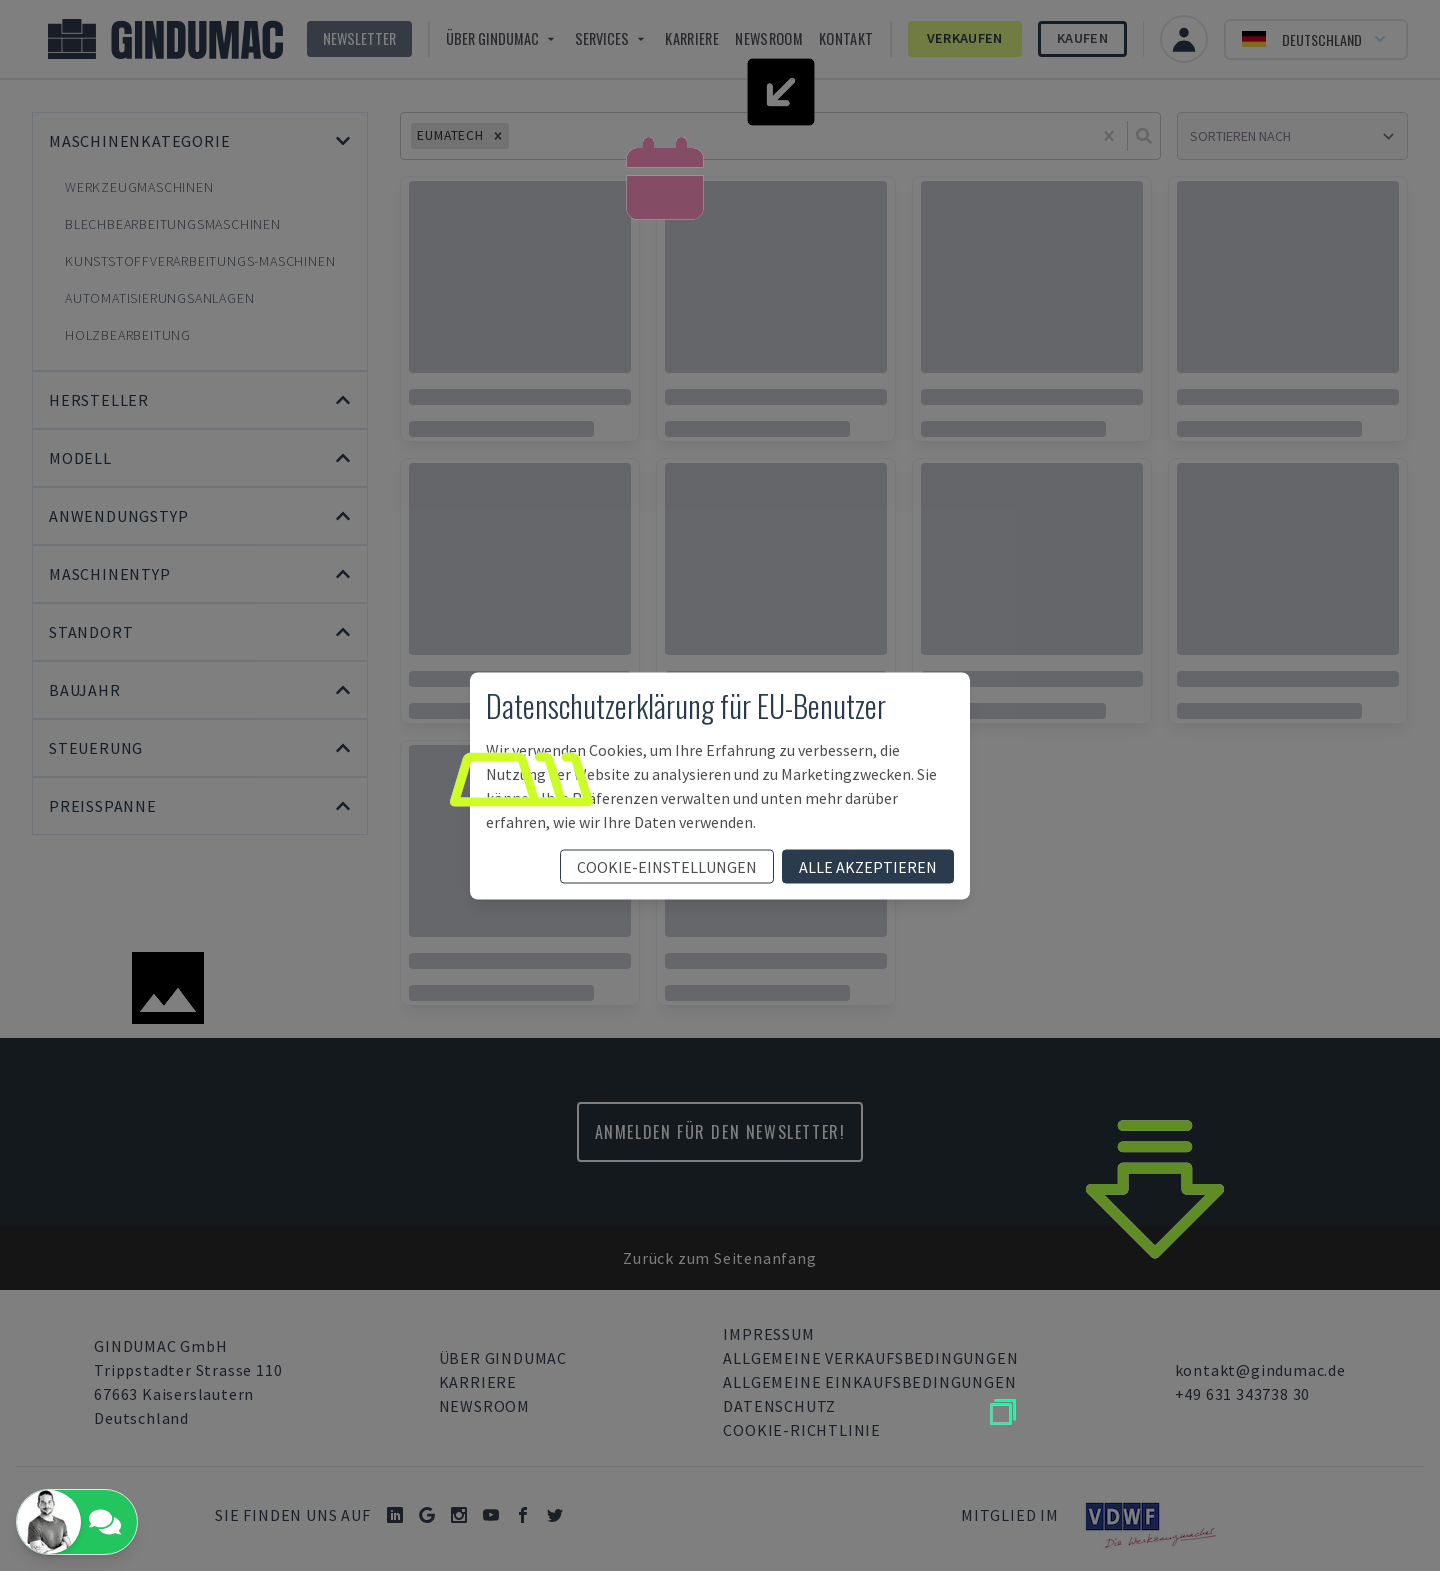  I want to click on switch between open browser tabs, so click(521, 779).